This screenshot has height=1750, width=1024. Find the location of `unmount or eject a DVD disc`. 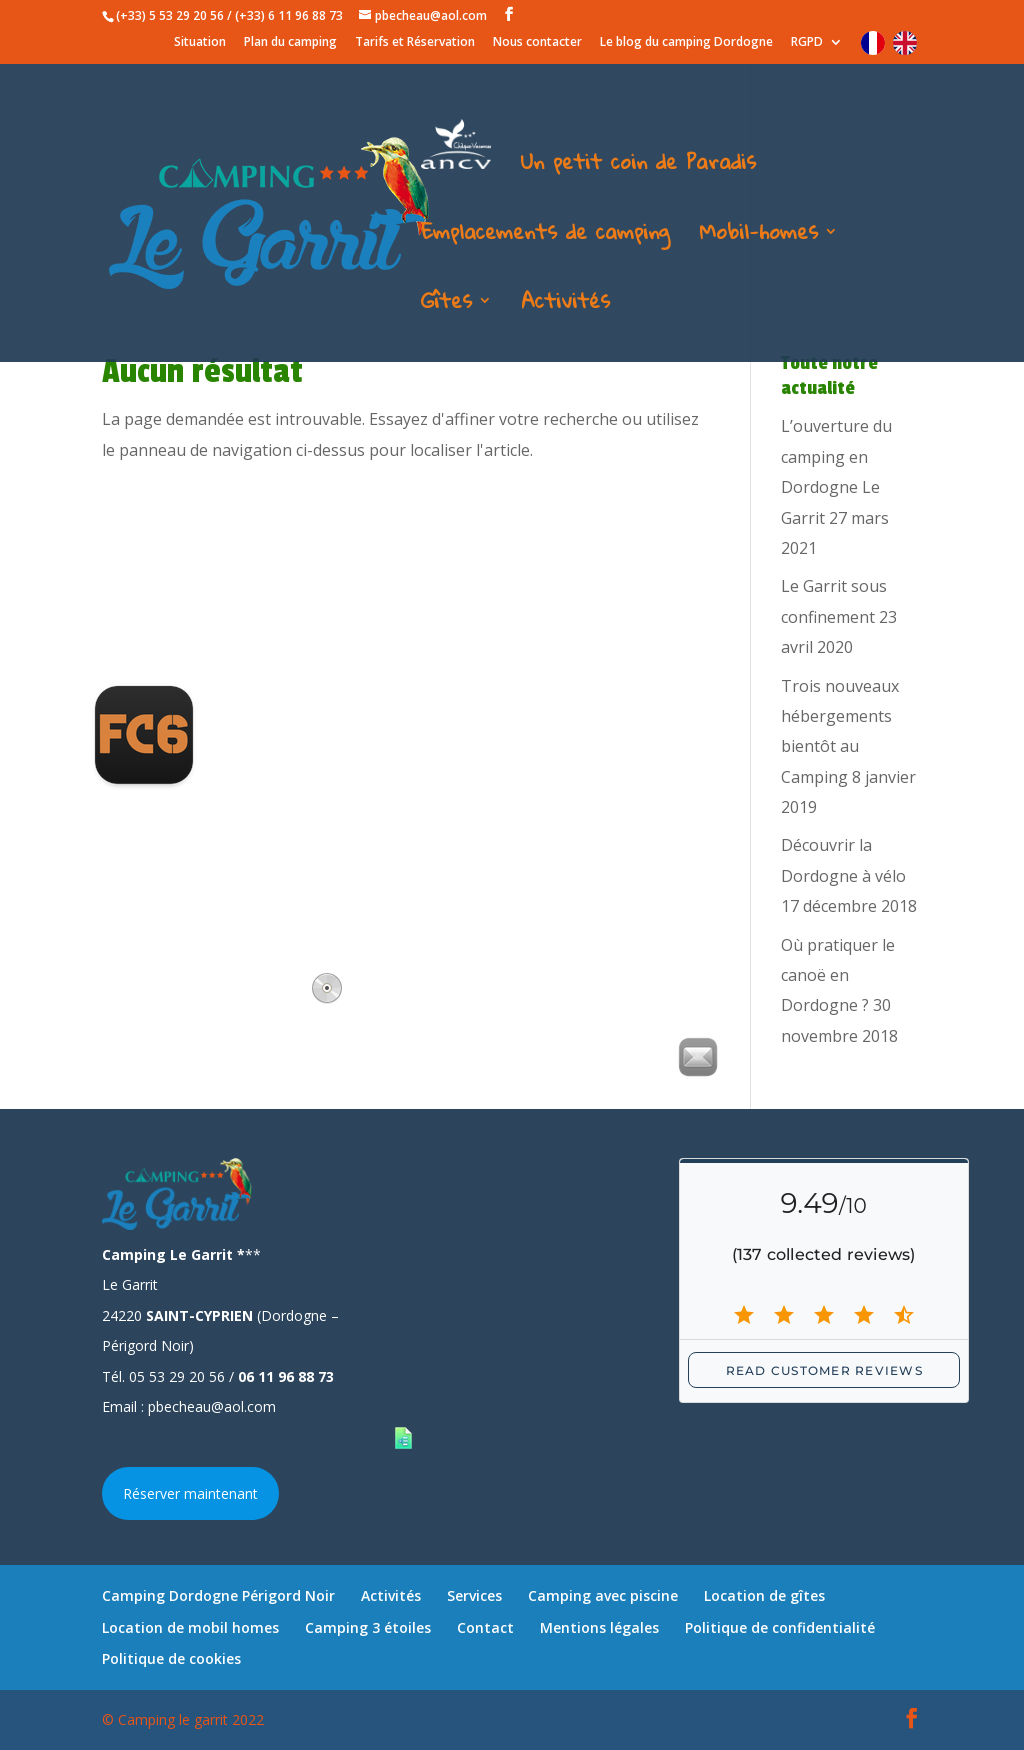

unmount or eject a DVD disc is located at coordinates (327, 988).